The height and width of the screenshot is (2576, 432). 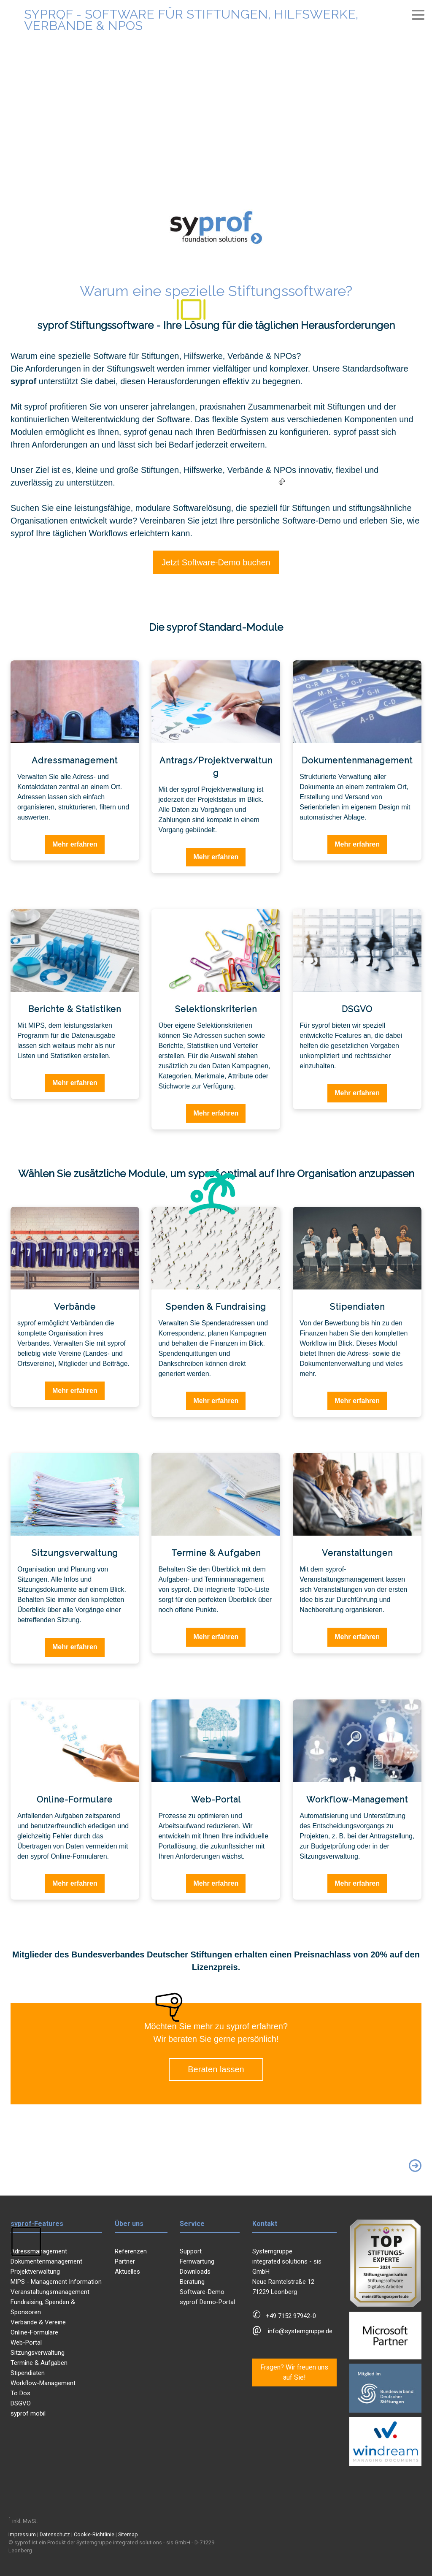 What do you see at coordinates (26, 2242) in the screenshot?
I see `stop media playback` at bounding box center [26, 2242].